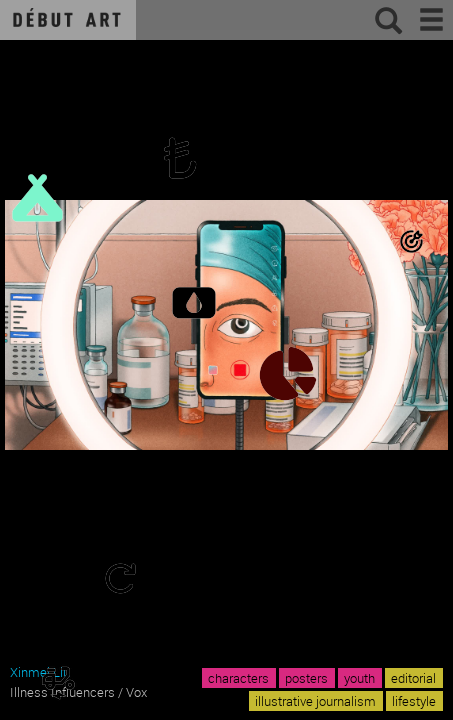 This screenshot has height=720, width=453. Describe the element at coordinates (411, 241) in the screenshot. I see `set or view your goals` at that location.